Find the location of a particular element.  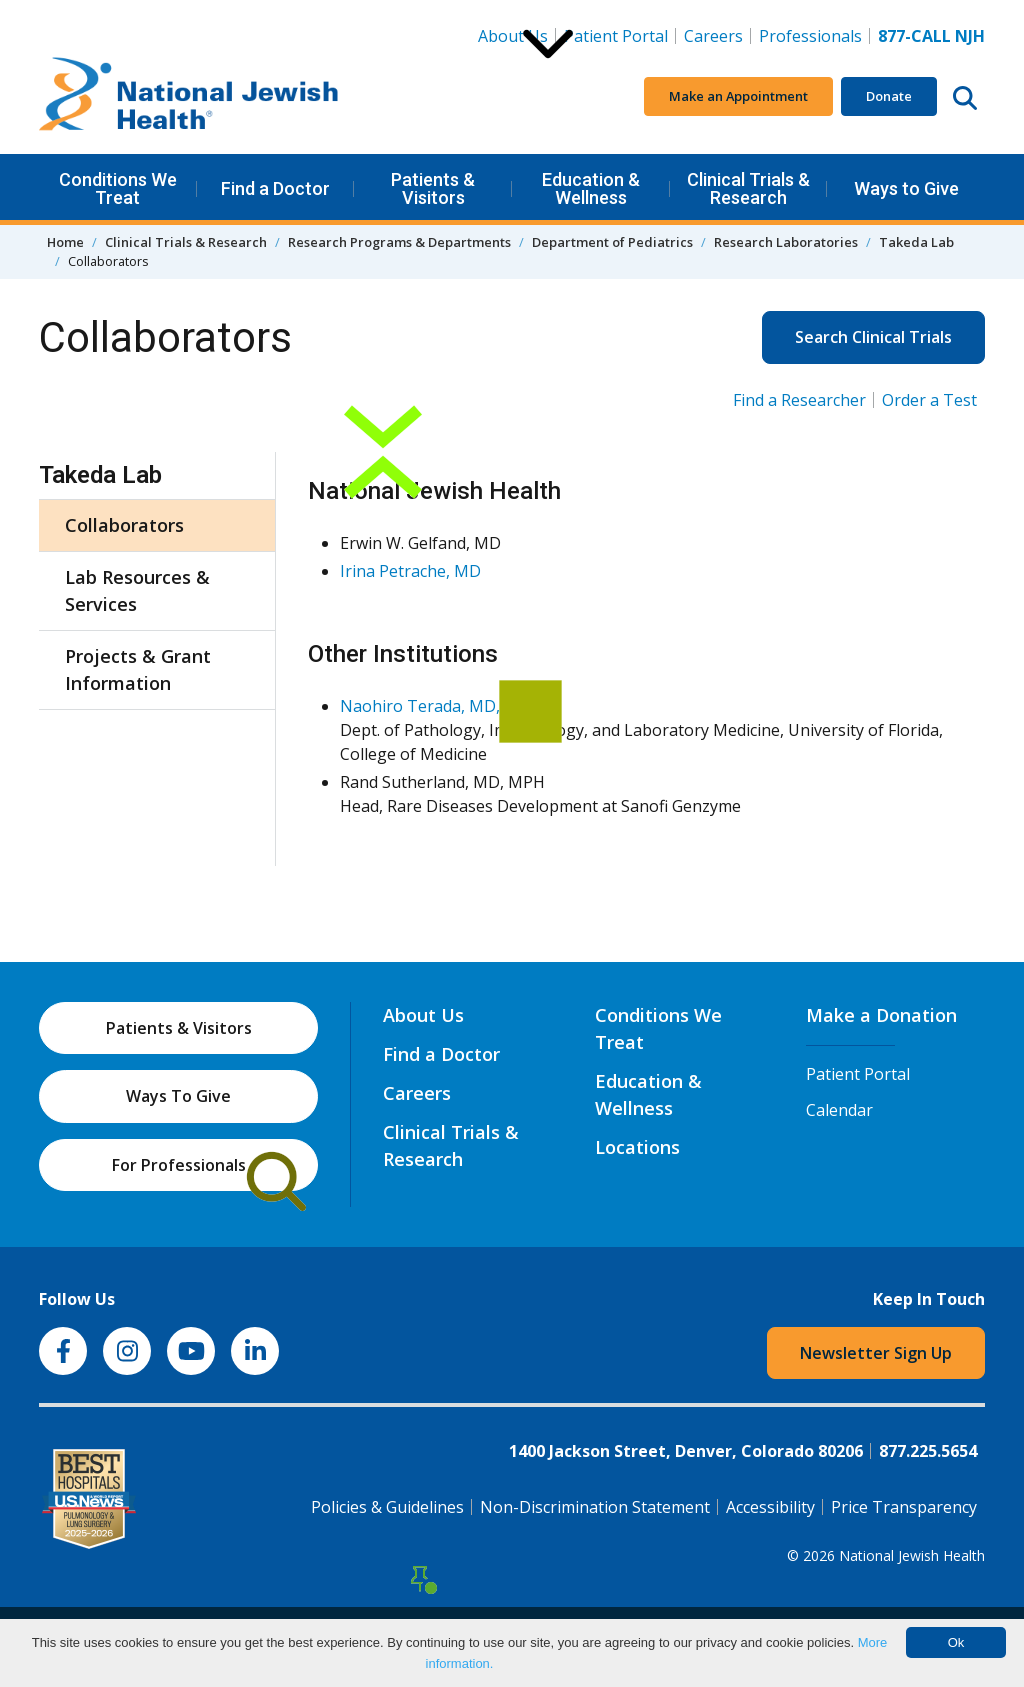

pinned file with unsaved changes is located at coordinates (421, 1578).